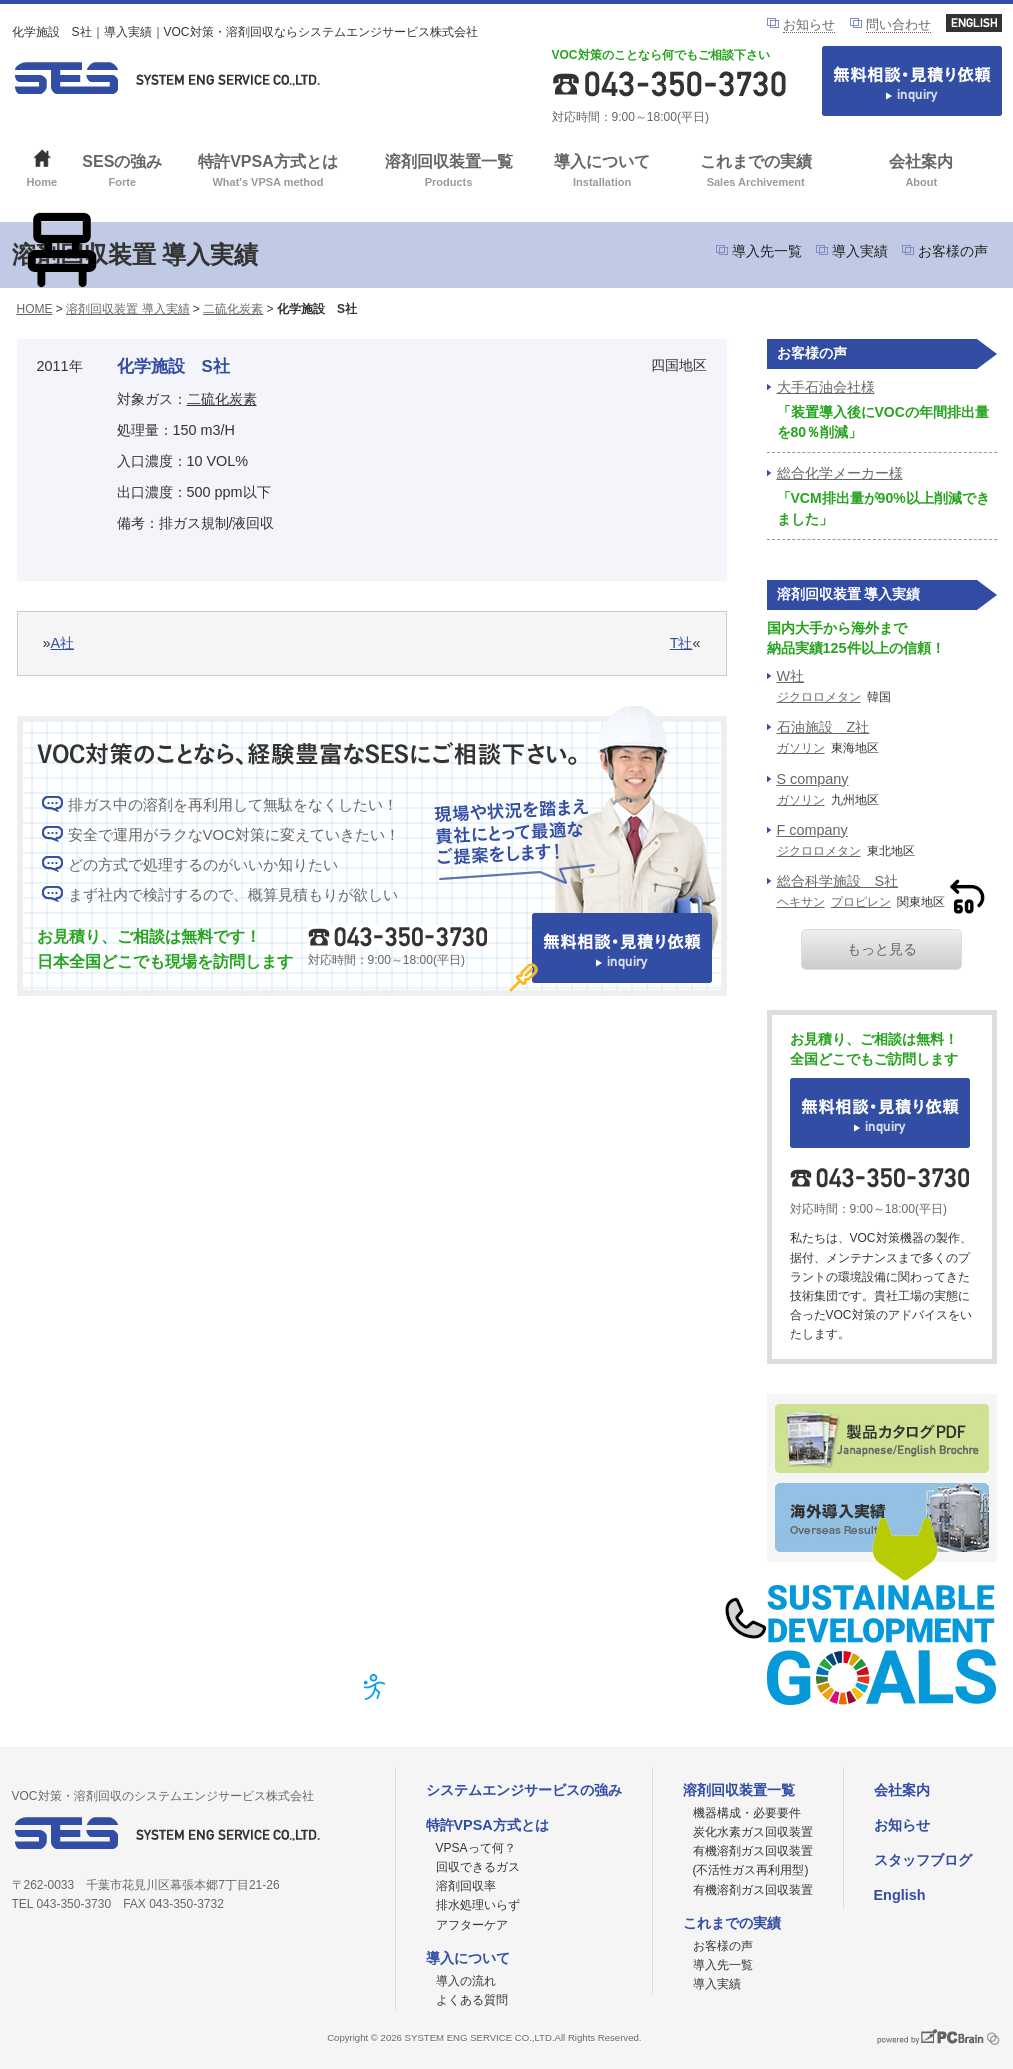 This screenshot has height=2069, width=1013. What do you see at coordinates (523, 977) in the screenshot?
I see `access settings or configuration options` at bounding box center [523, 977].